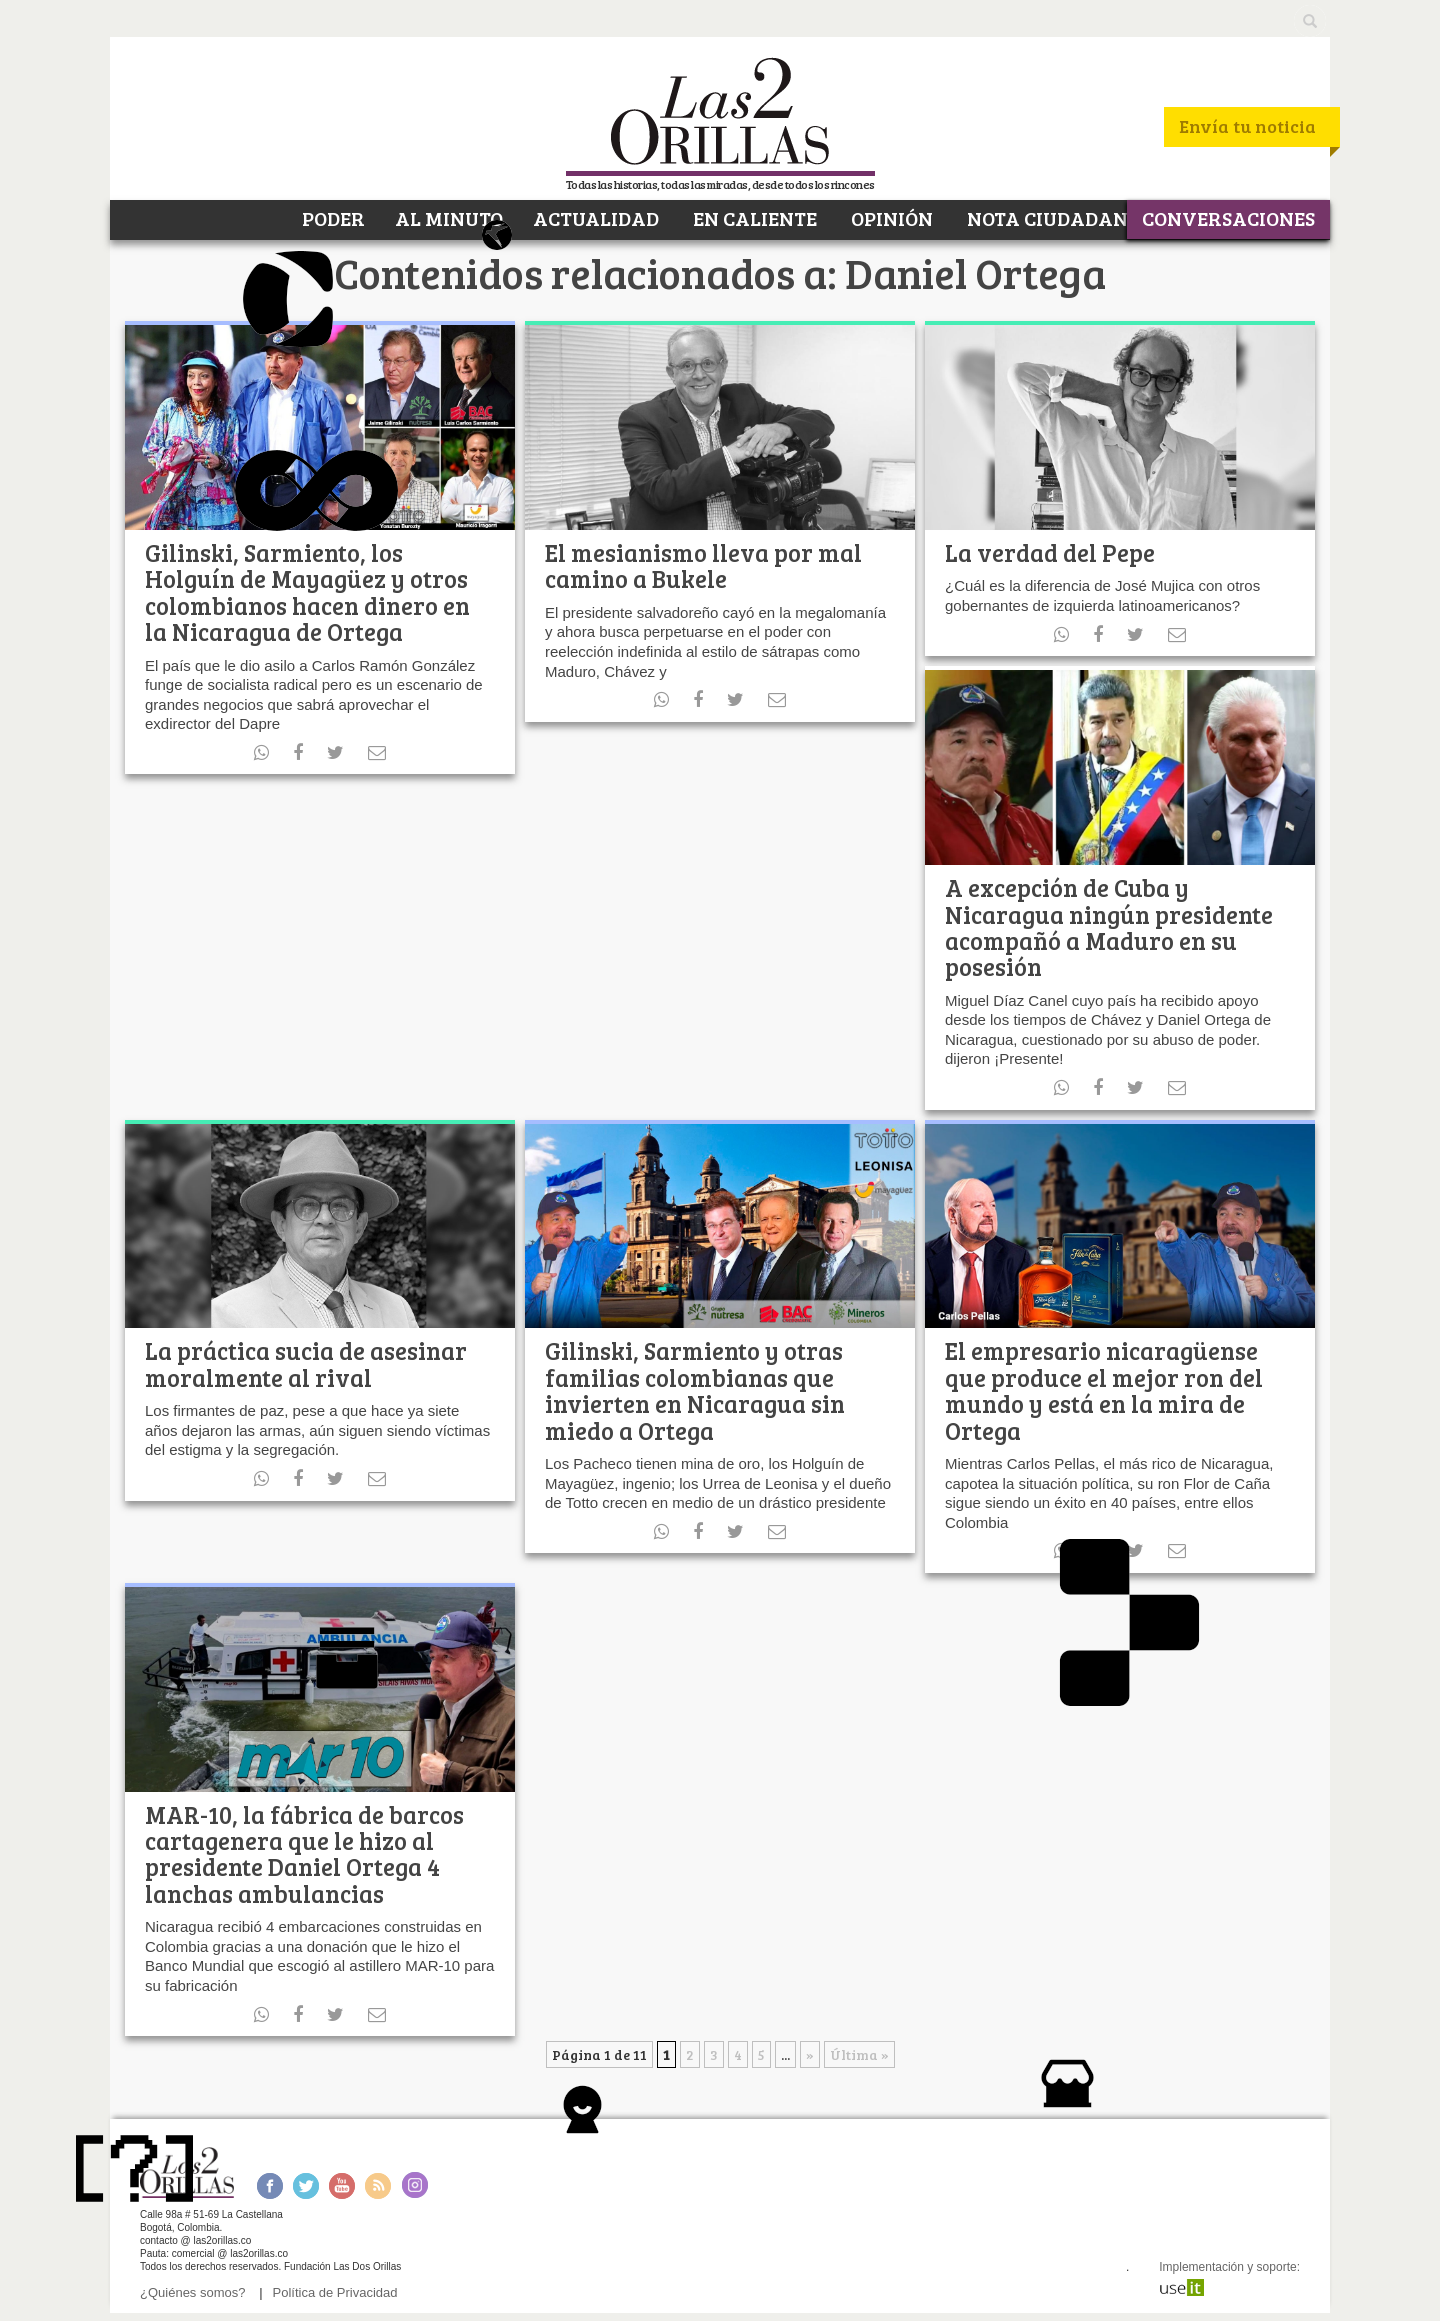  Describe the element at coordinates (1067, 2083) in the screenshot. I see `open the store or marketplace` at that location.